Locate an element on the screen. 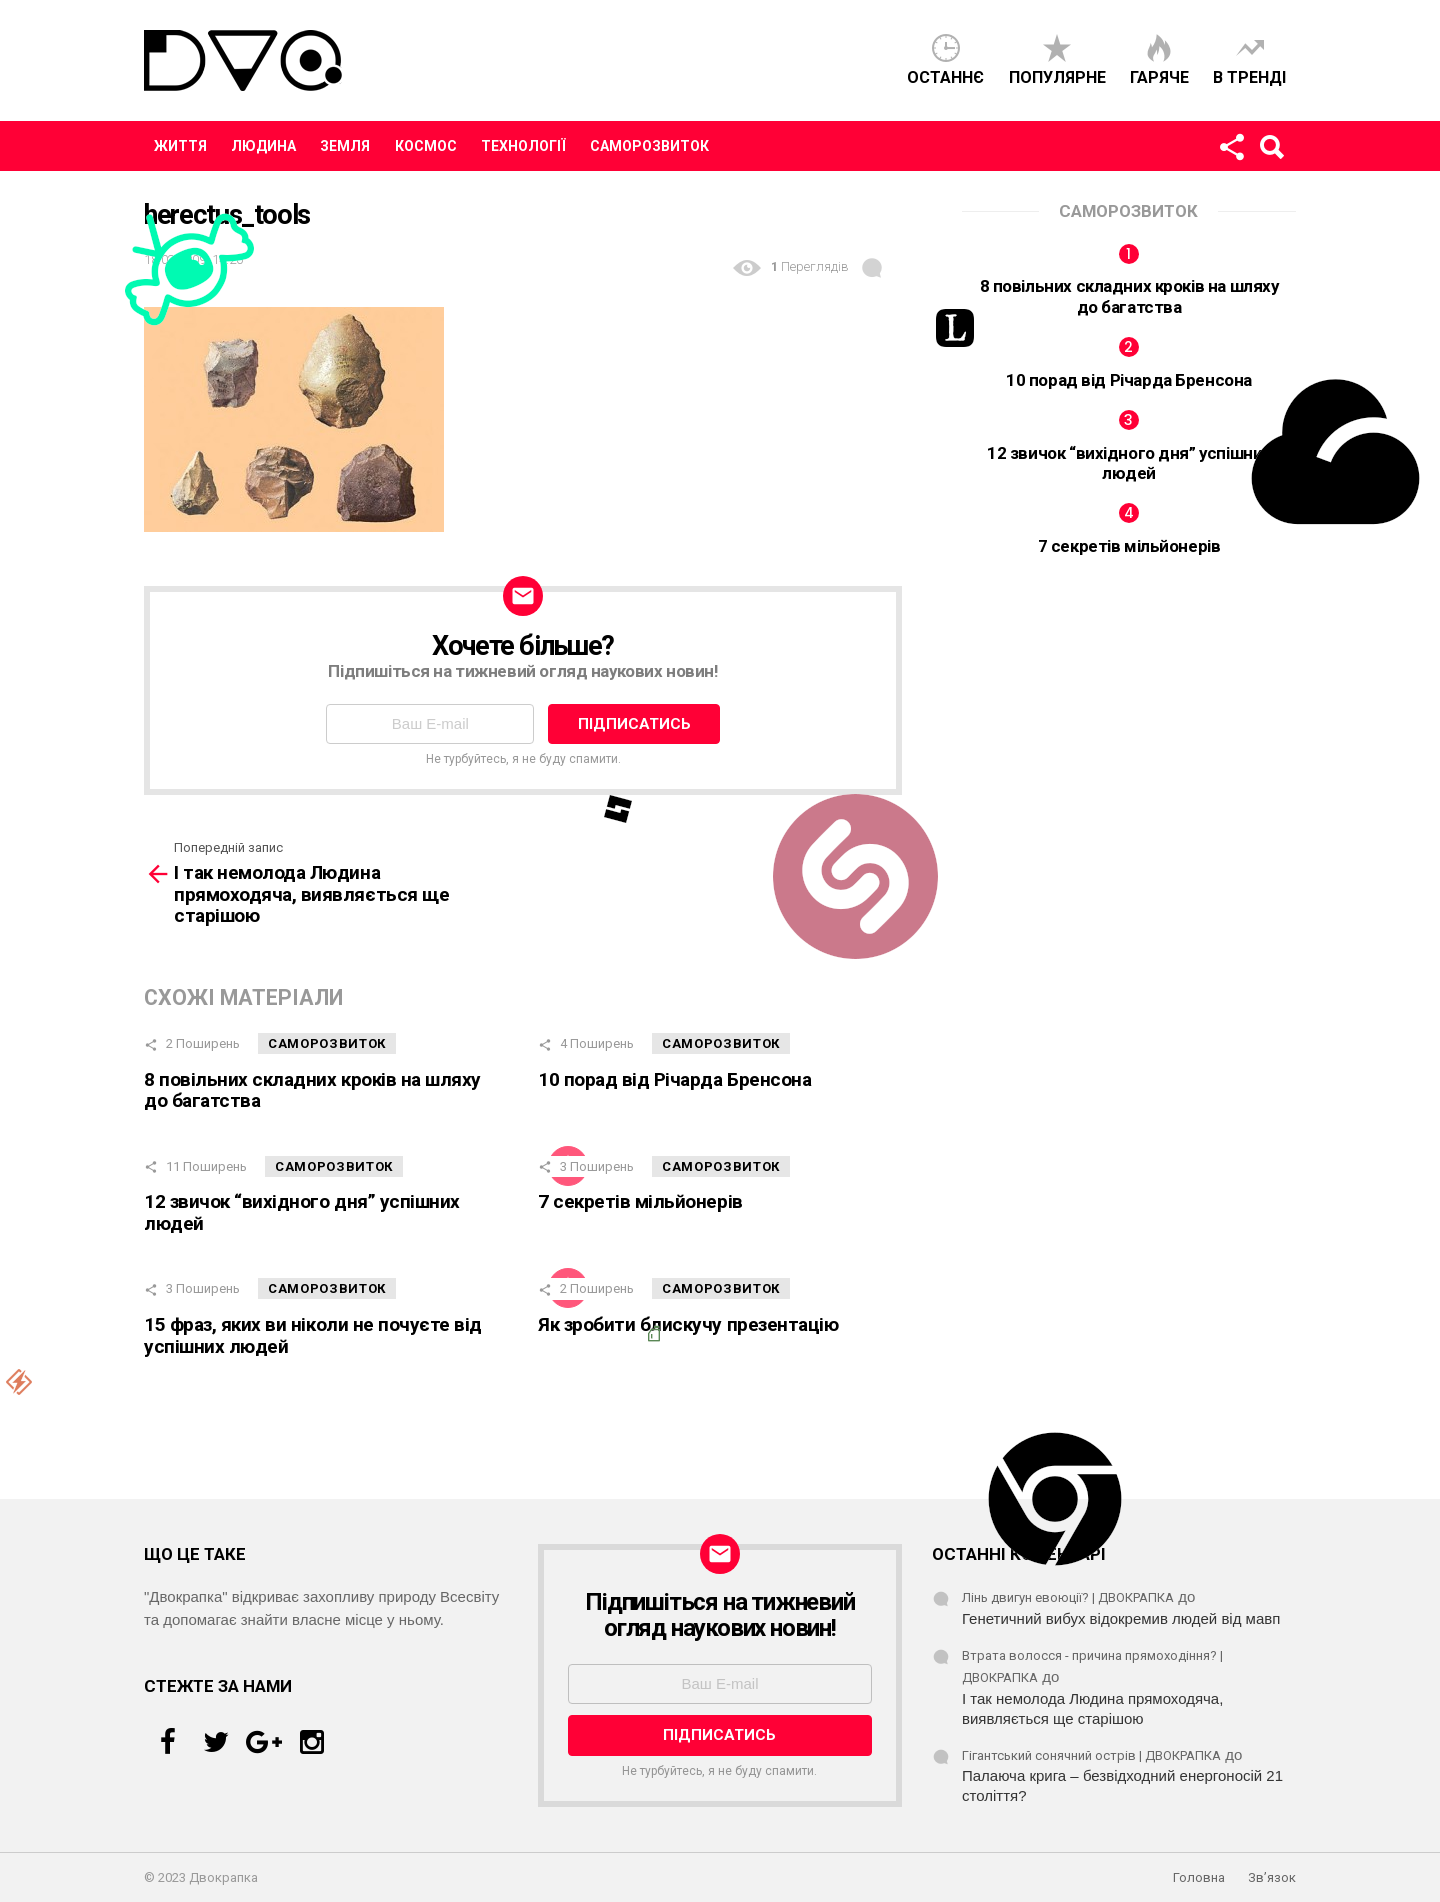  open LibraryThing app is located at coordinates (955, 328).